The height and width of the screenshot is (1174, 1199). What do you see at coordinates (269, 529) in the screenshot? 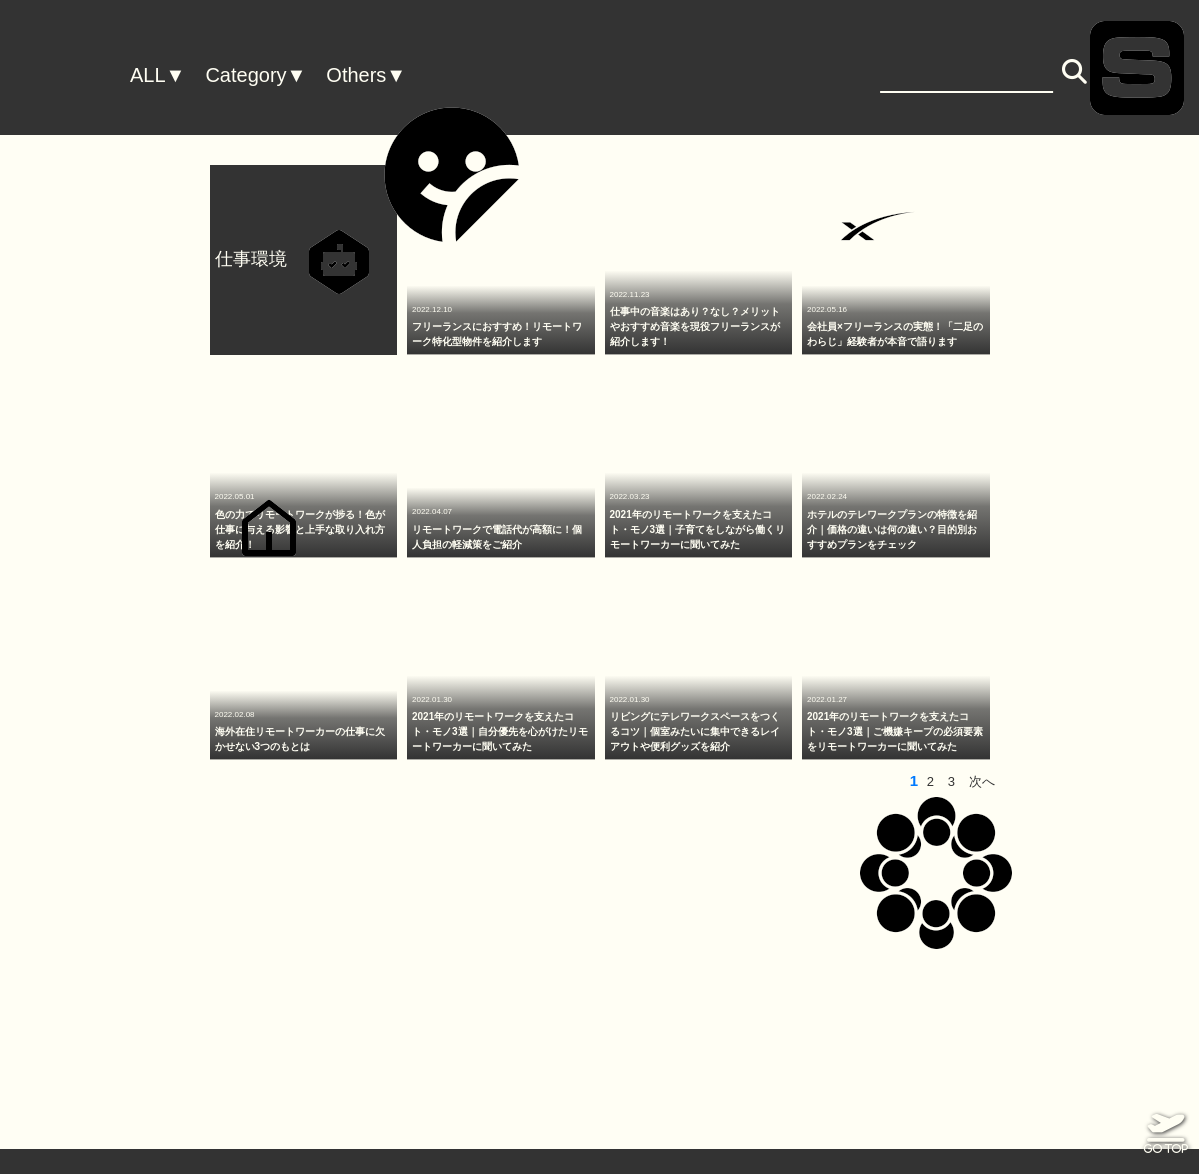
I see `navigate to home screen` at bounding box center [269, 529].